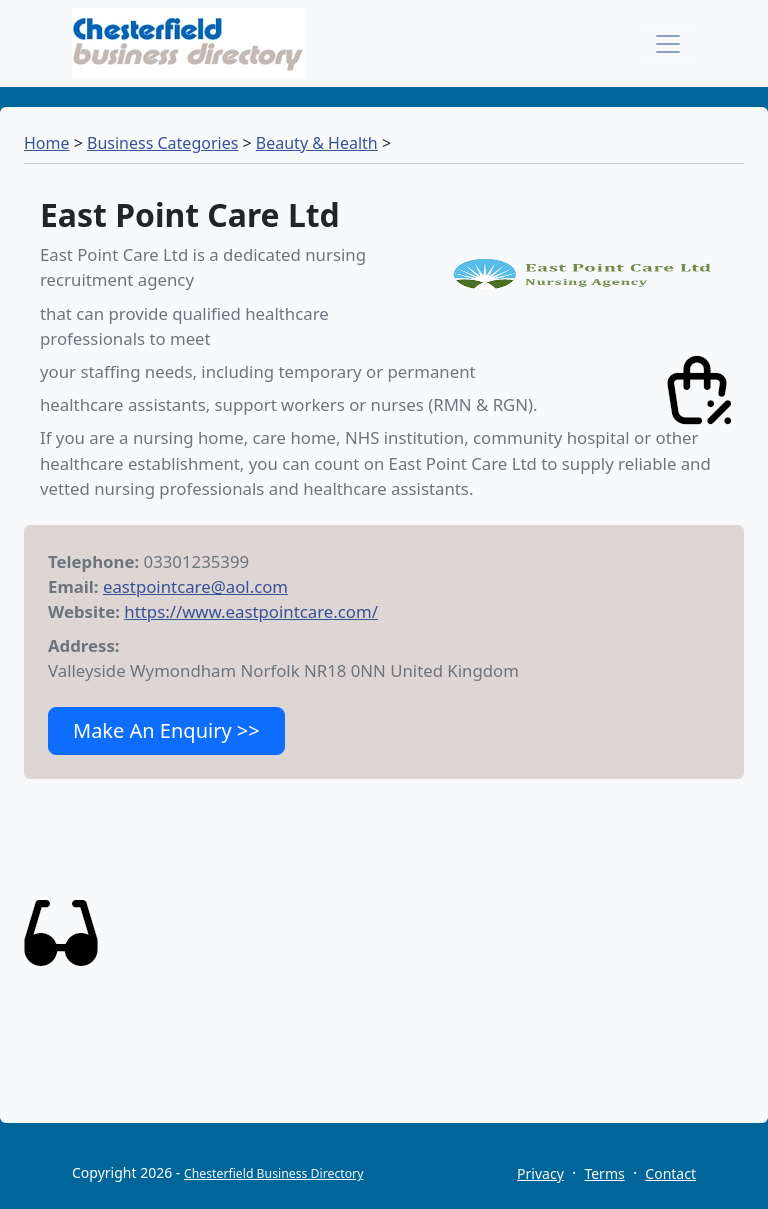  I want to click on view discounted items in your shopping bag, so click(697, 390).